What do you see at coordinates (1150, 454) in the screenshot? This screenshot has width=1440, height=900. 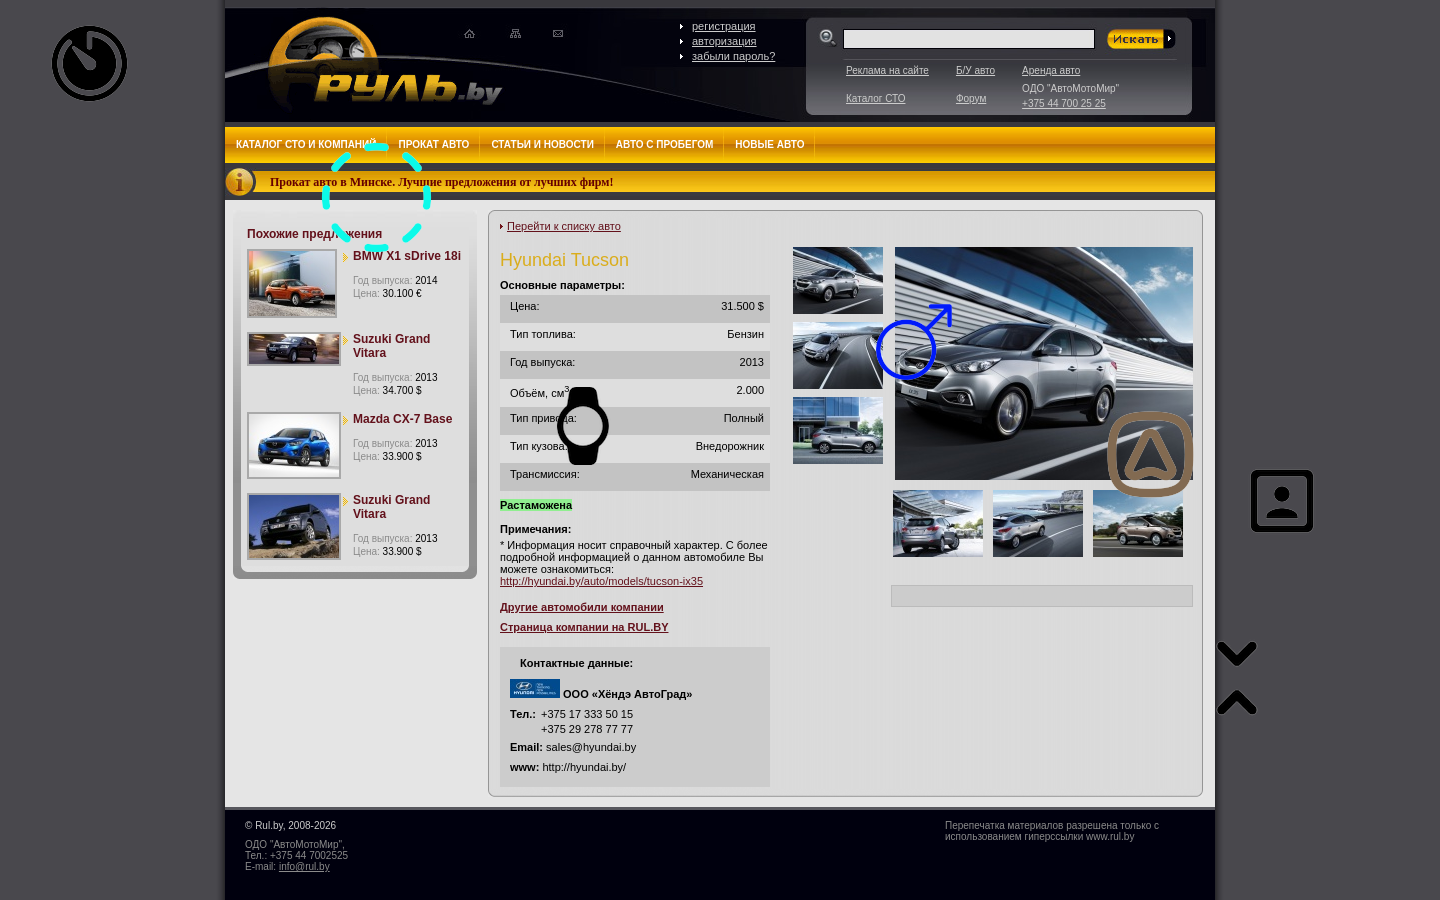 I see `AdonisJS framework logo` at bounding box center [1150, 454].